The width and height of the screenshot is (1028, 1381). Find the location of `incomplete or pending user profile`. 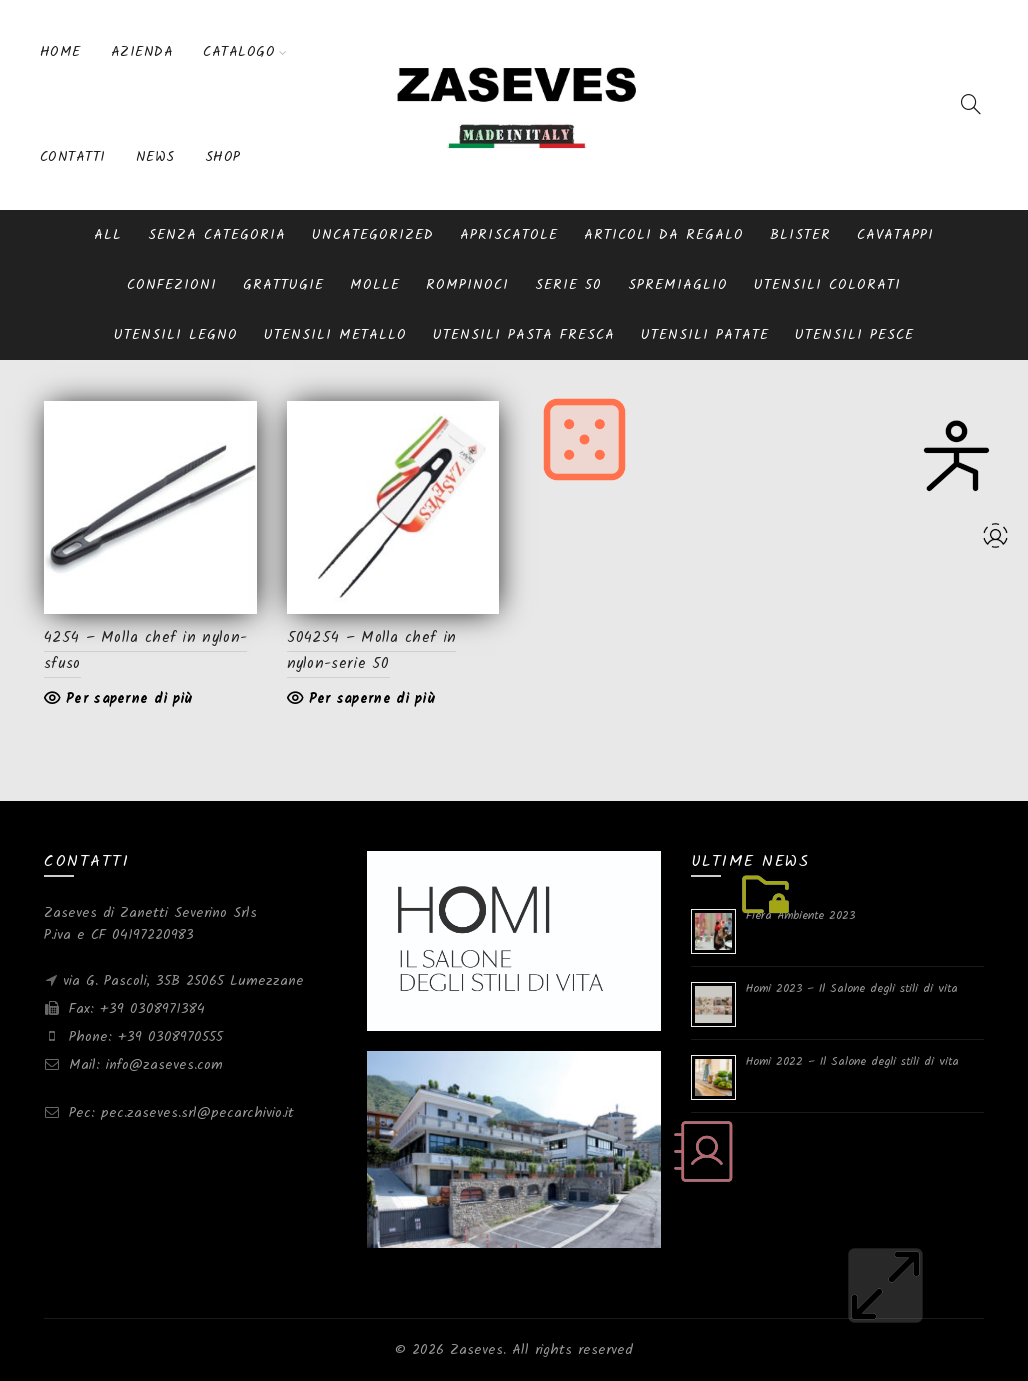

incomplete or pending user profile is located at coordinates (995, 535).